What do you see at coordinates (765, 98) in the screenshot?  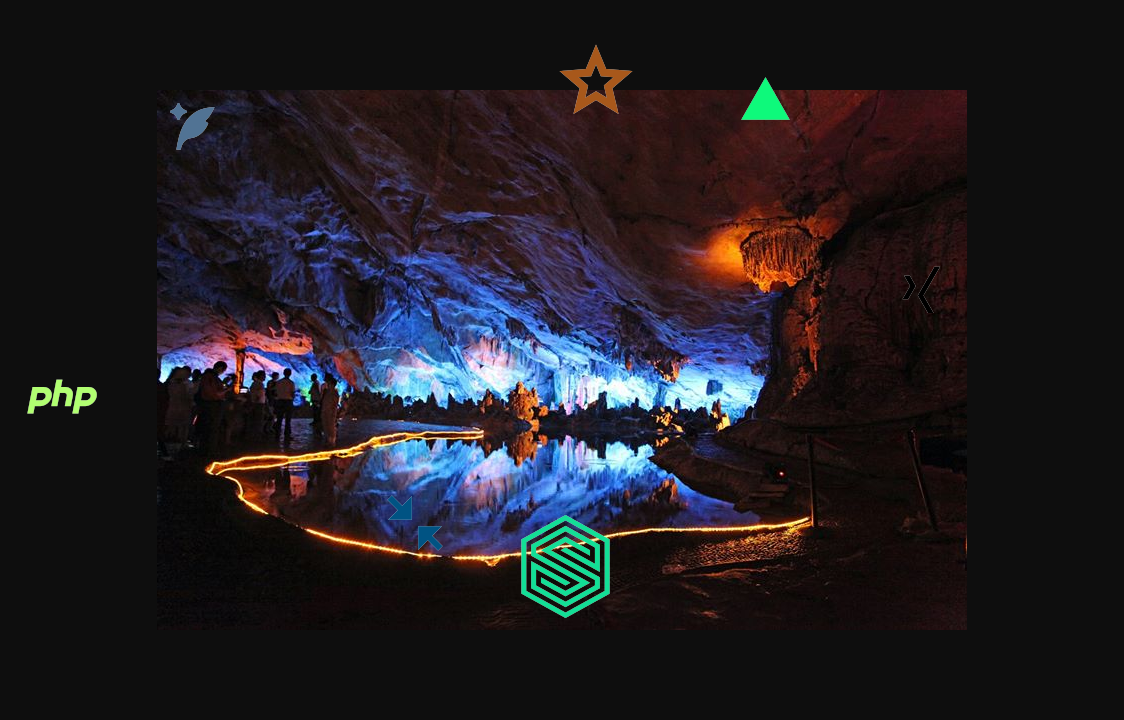 I see `vercel logo` at bounding box center [765, 98].